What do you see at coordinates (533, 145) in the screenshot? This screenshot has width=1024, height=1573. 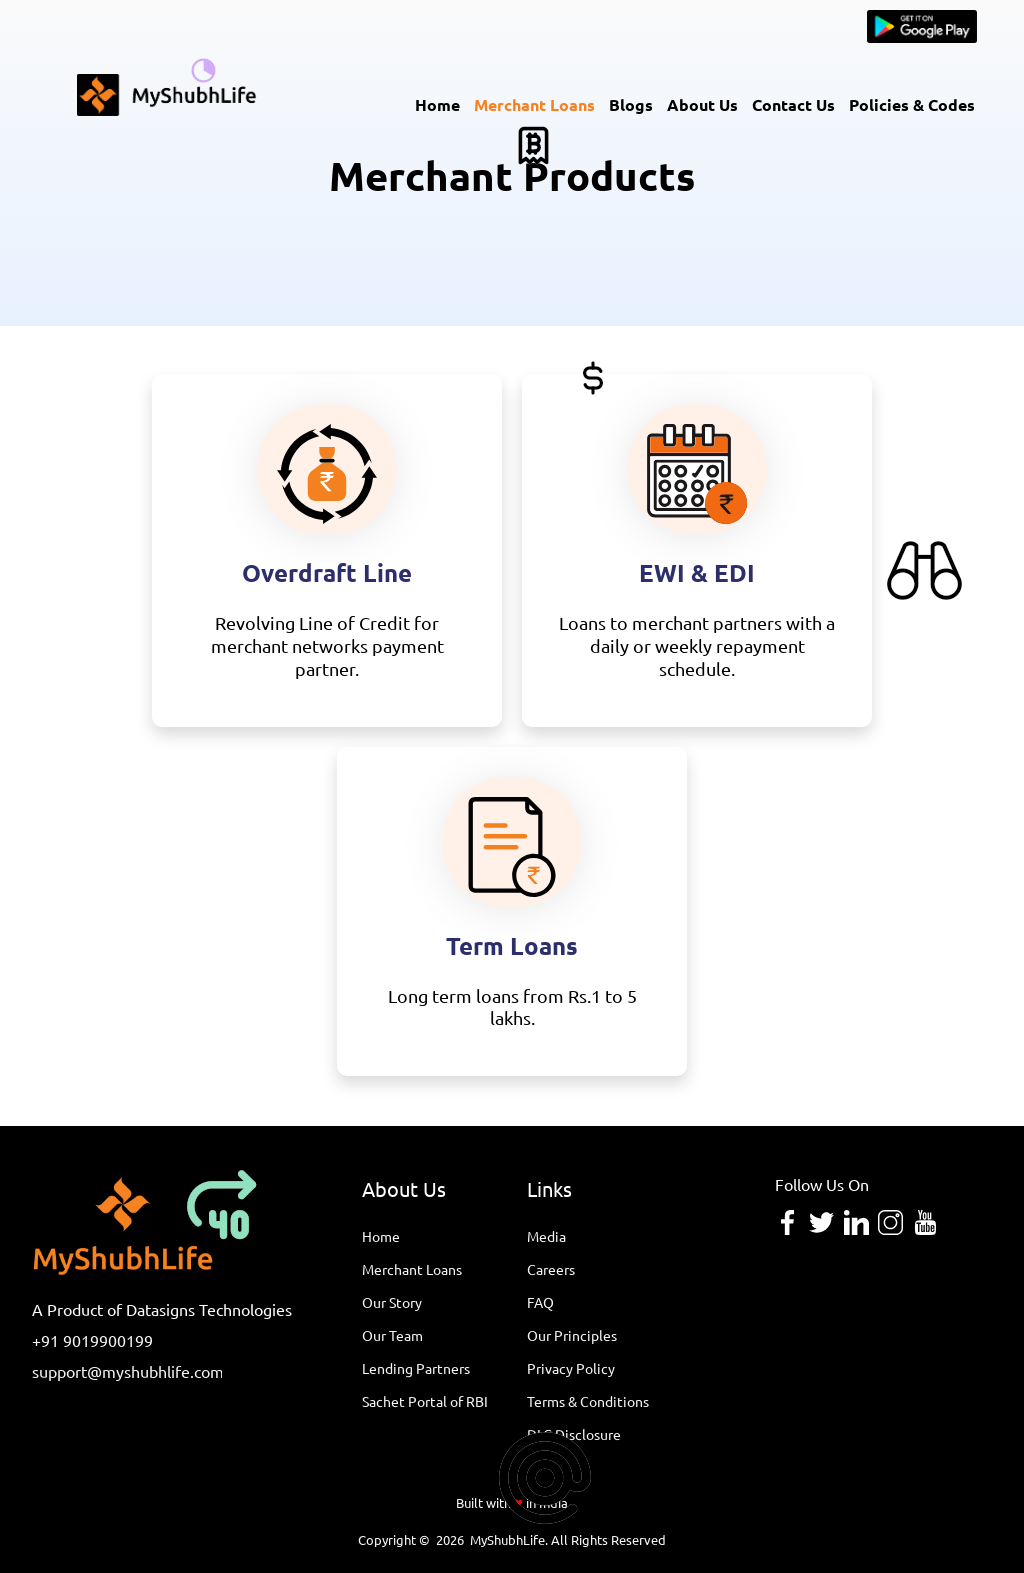 I see `view bitcoin transaction receipt` at bounding box center [533, 145].